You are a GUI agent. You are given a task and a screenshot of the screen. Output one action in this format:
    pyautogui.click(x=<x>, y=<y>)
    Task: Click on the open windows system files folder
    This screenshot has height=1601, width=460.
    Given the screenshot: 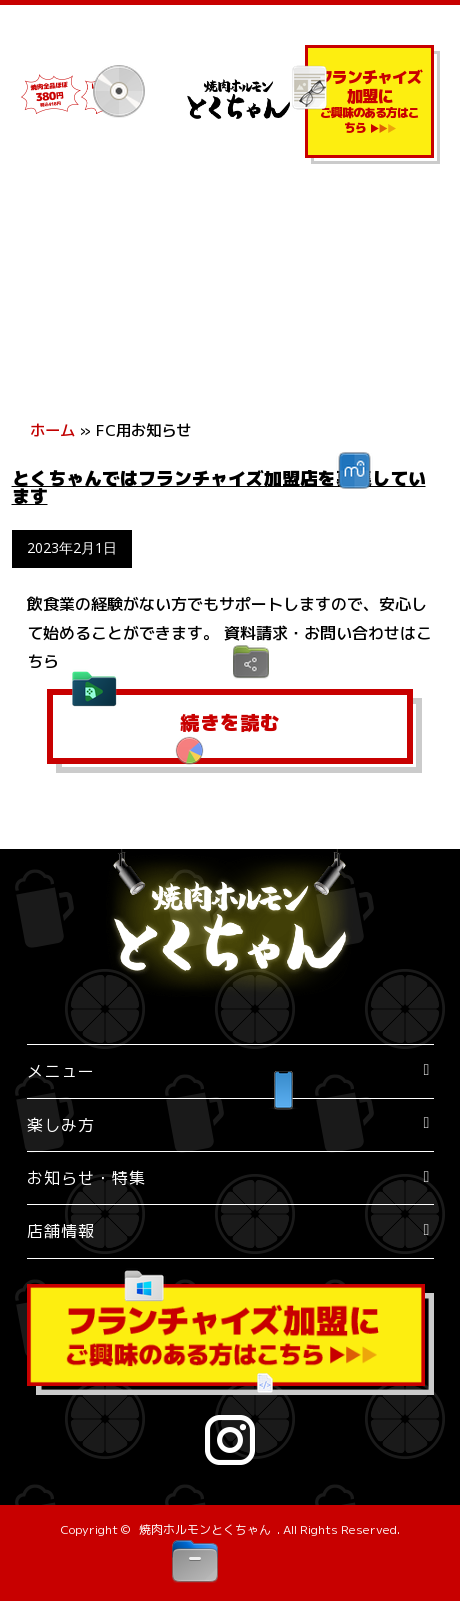 What is the action you would take?
    pyautogui.click(x=144, y=1287)
    